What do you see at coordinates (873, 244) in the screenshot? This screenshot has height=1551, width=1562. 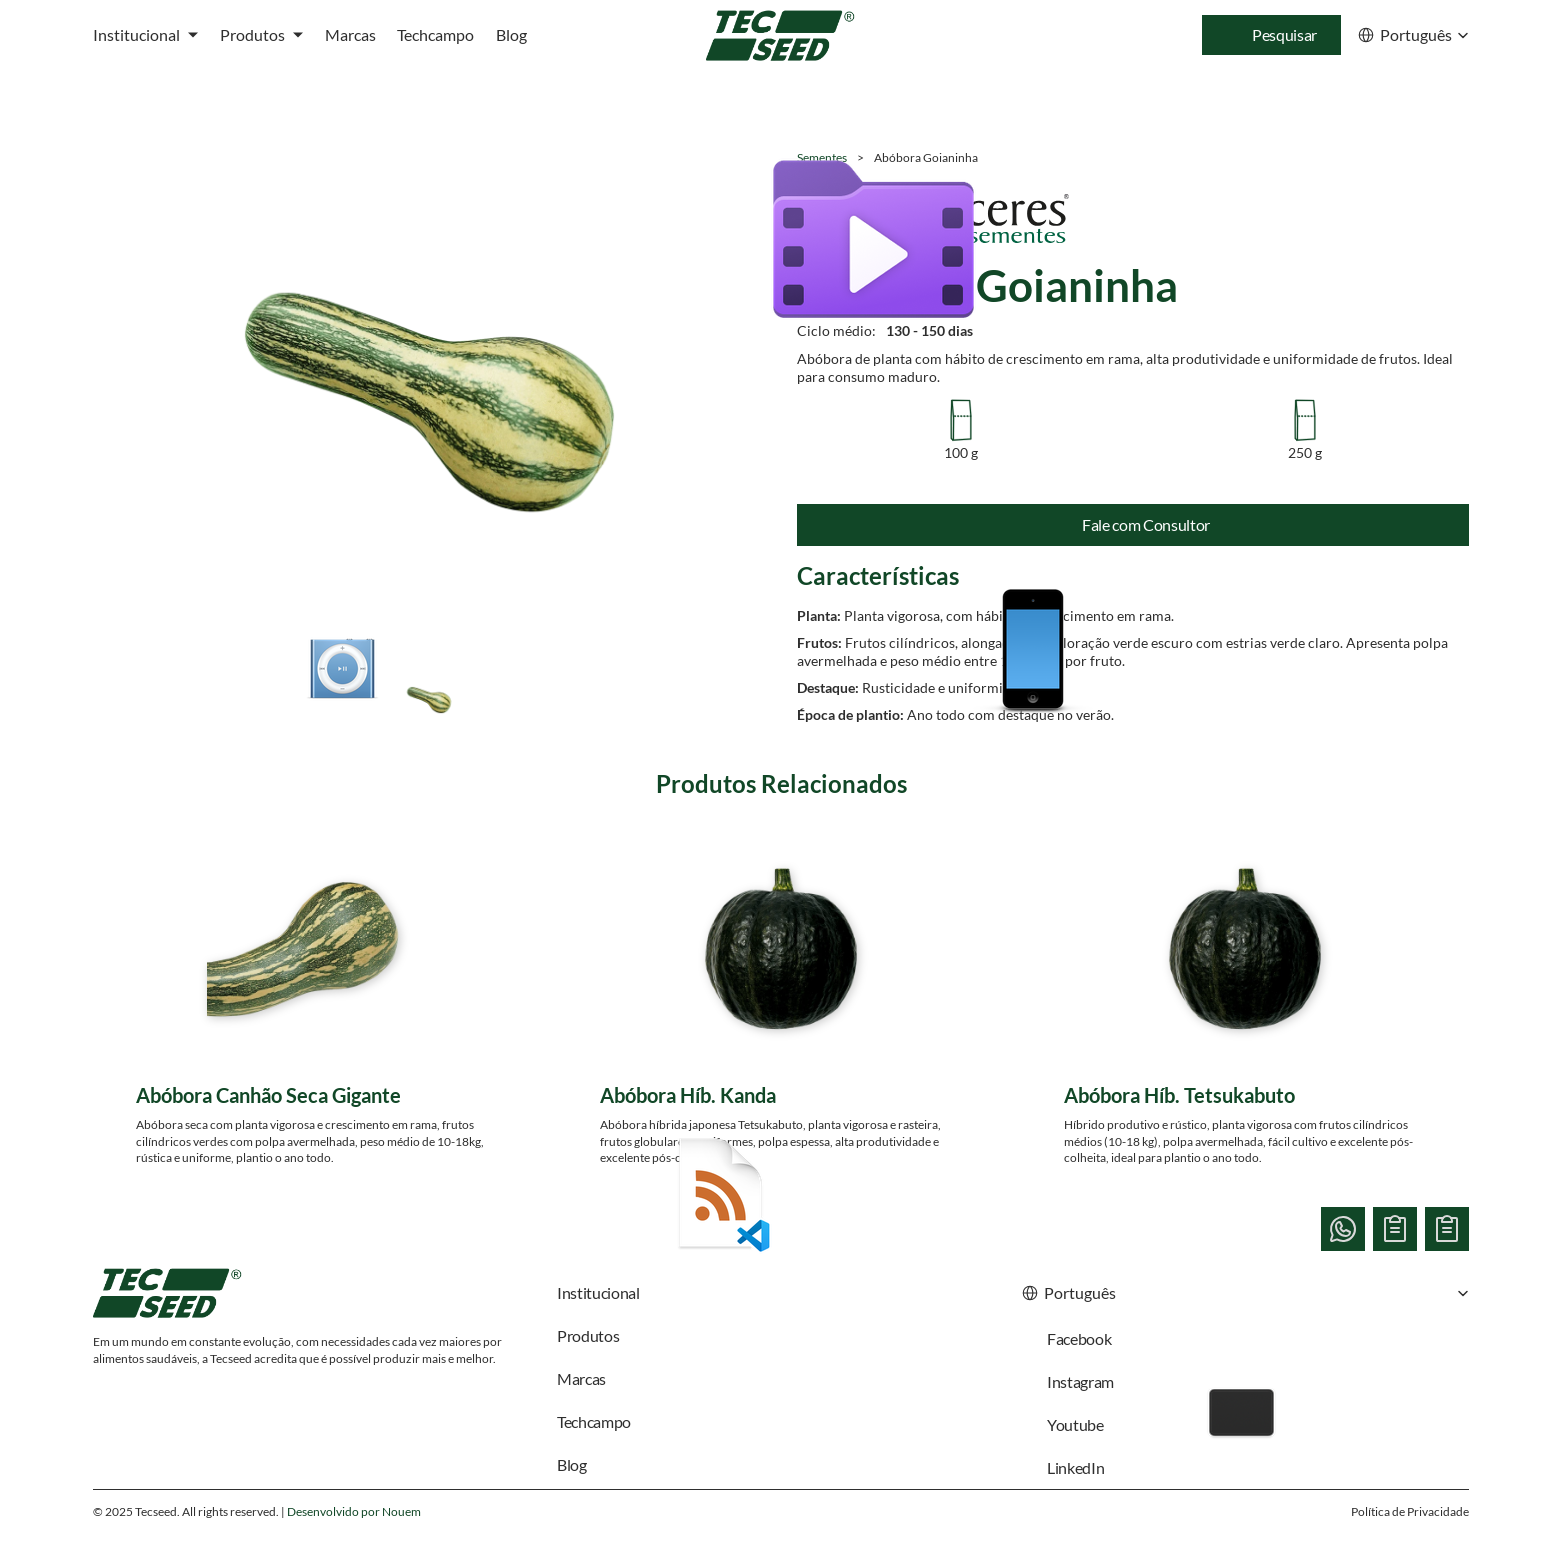 I see `open your videos folder` at bounding box center [873, 244].